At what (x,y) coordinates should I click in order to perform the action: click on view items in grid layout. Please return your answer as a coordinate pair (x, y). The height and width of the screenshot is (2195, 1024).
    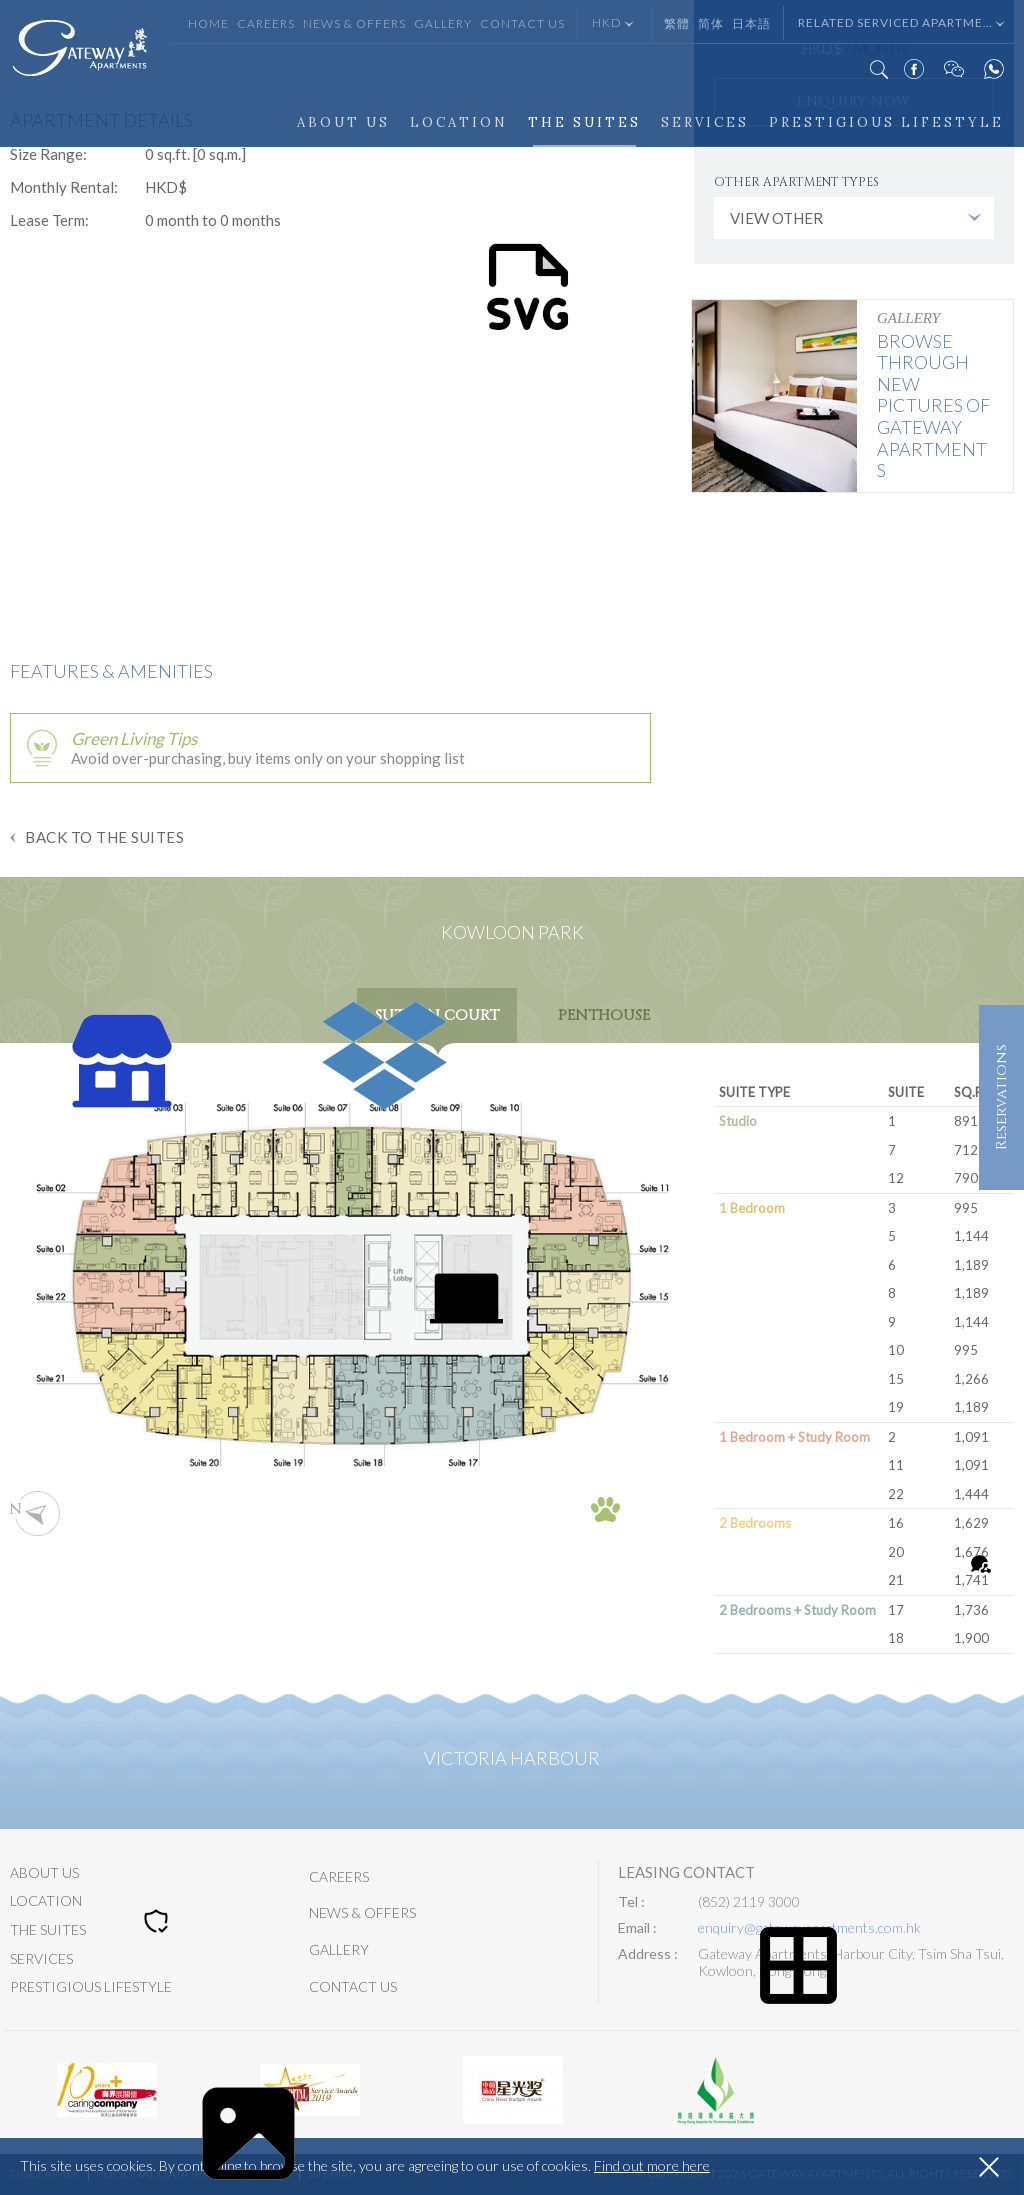
    Looking at the image, I should click on (798, 1965).